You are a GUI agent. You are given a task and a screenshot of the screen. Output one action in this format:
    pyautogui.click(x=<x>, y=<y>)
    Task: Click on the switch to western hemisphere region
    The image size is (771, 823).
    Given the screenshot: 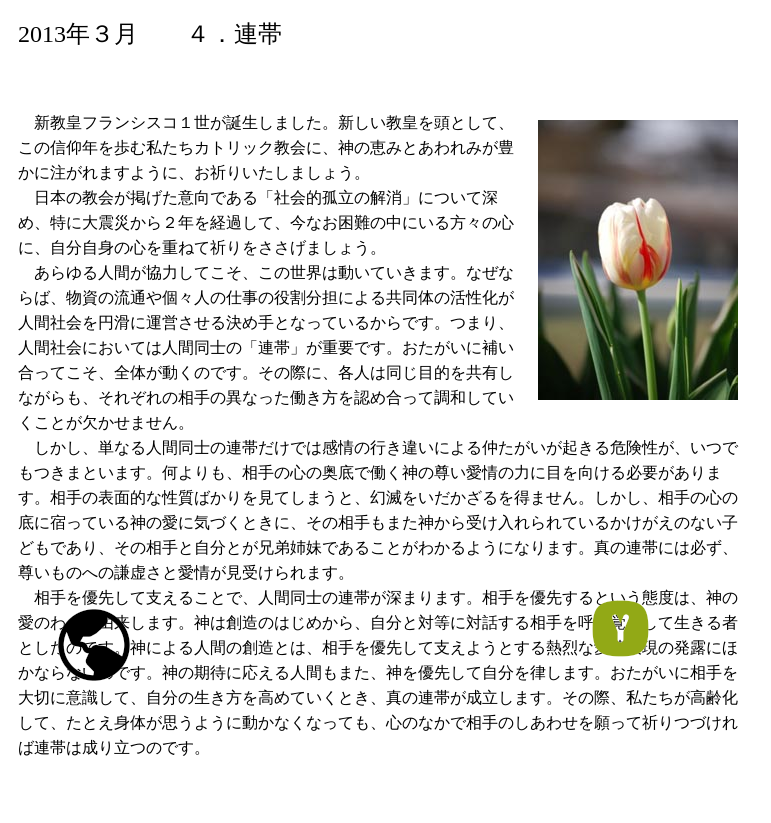 What is the action you would take?
    pyautogui.click(x=94, y=645)
    